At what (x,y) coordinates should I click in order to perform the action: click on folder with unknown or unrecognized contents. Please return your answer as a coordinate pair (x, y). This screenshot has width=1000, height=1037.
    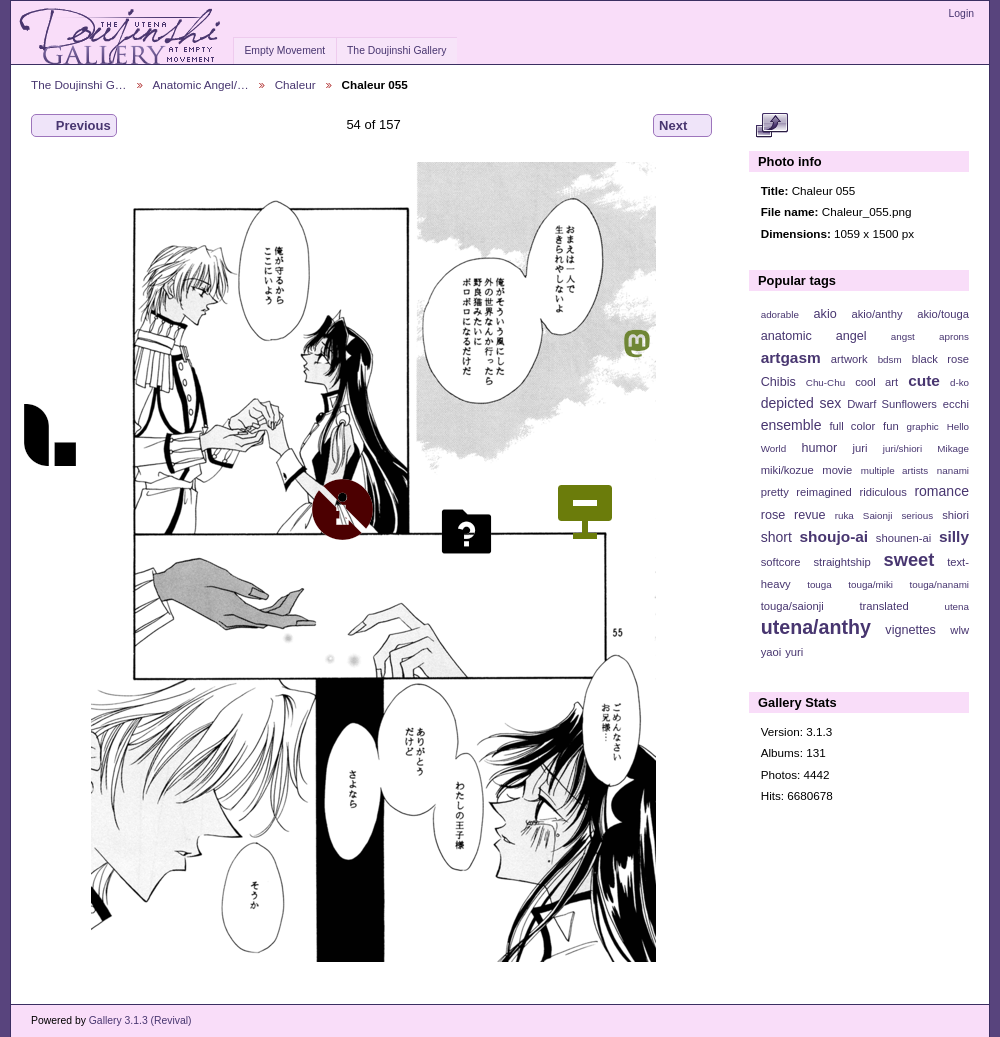
    Looking at the image, I should click on (466, 531).